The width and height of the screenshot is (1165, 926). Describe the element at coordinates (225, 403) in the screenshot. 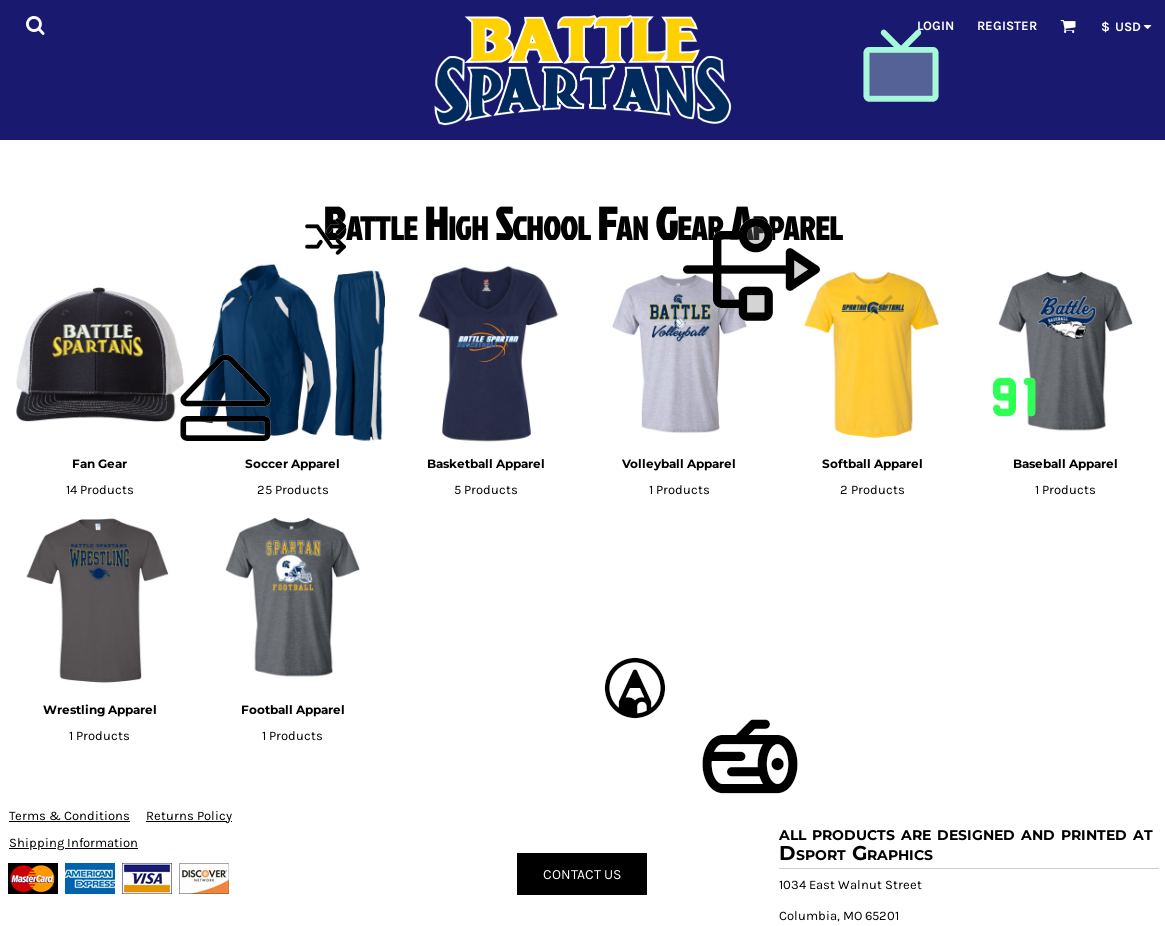

I see `eject media or disc from device` at that location.